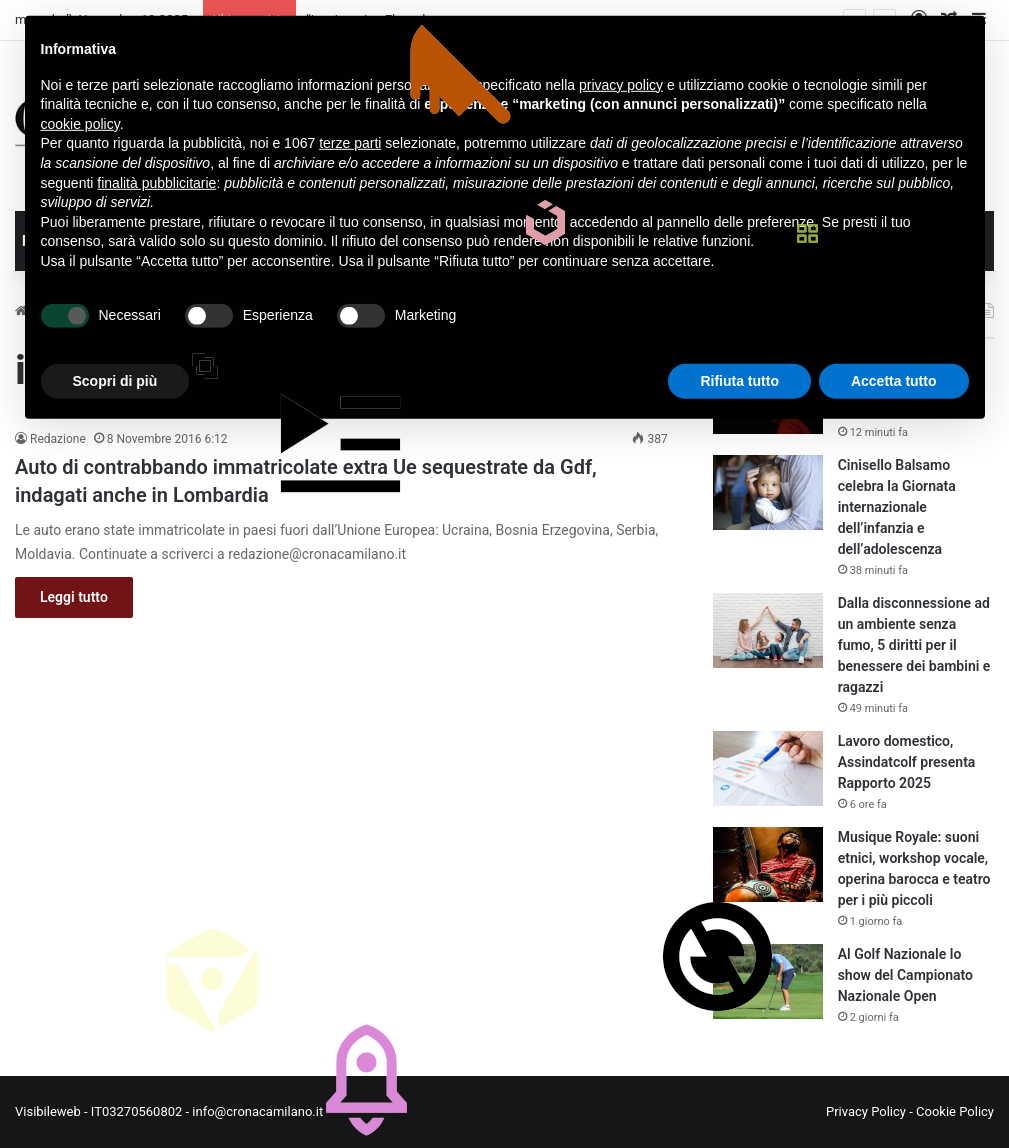  What do you see at coordinates (340, 444) in the screenshot?
I see `view your playlist` at bounding box center [340, 444].